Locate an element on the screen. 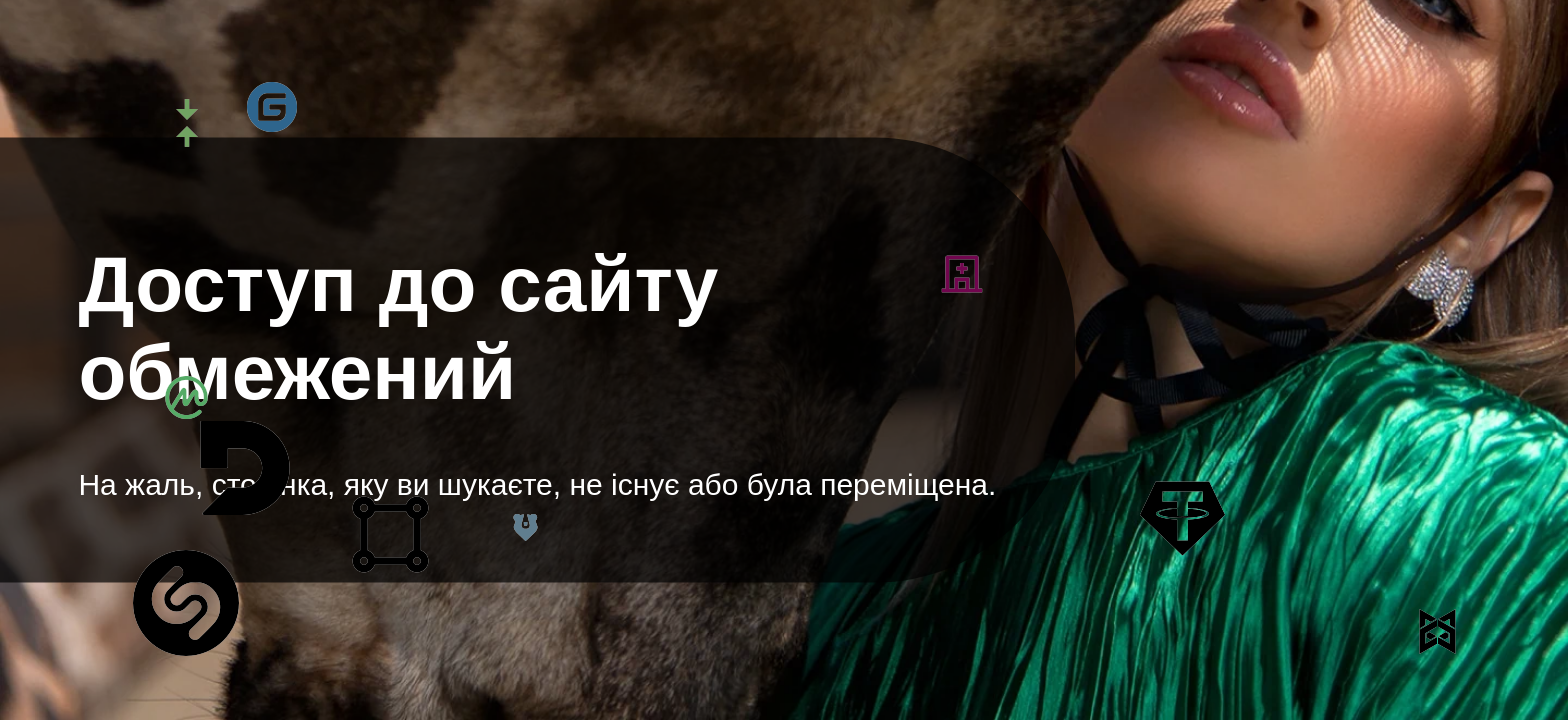 This screenshot has height=720, width=1568. deepgram logo is located at coordinates (245, 468).